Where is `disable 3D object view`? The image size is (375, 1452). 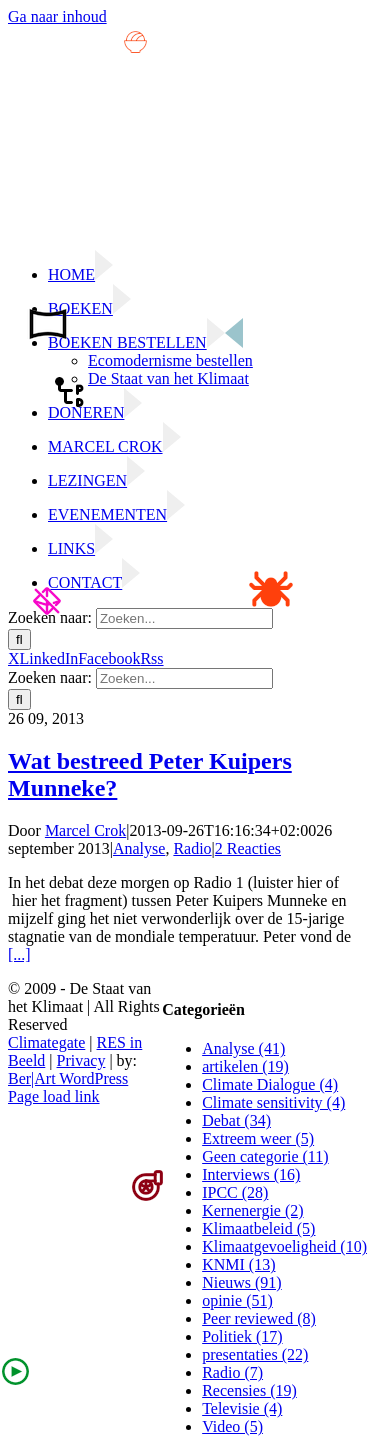 disable 3D object view is located at coordinates (47, 601).